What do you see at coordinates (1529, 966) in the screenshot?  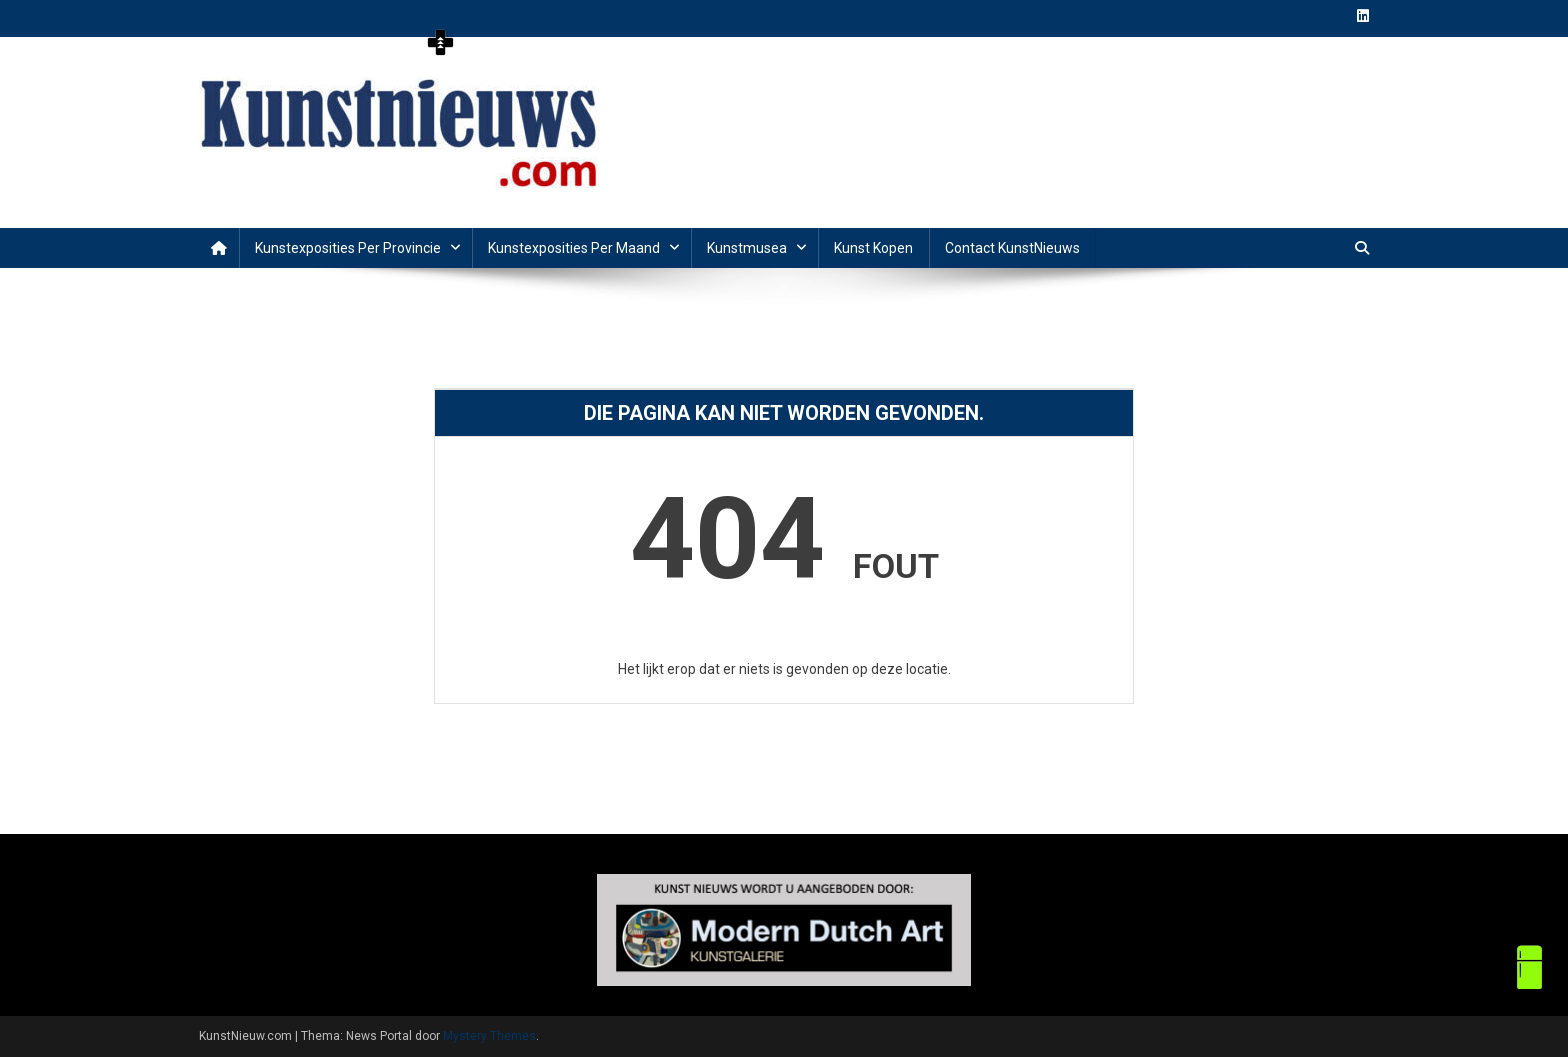 I see `access kitchen or food storage settings` at bounding box center [1529, 966].